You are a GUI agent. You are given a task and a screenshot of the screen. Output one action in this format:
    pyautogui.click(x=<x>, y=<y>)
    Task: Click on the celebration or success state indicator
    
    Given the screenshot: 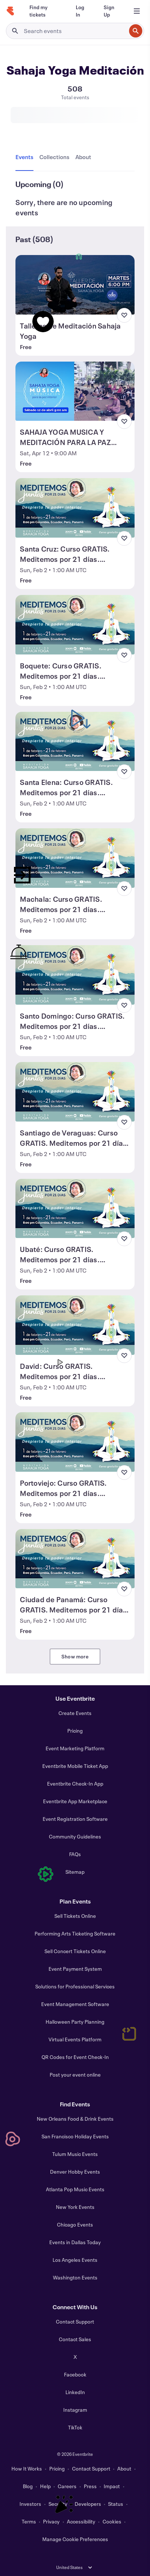 What is the action you would take?
    pyautogui.click(x=64, y=2504)
    